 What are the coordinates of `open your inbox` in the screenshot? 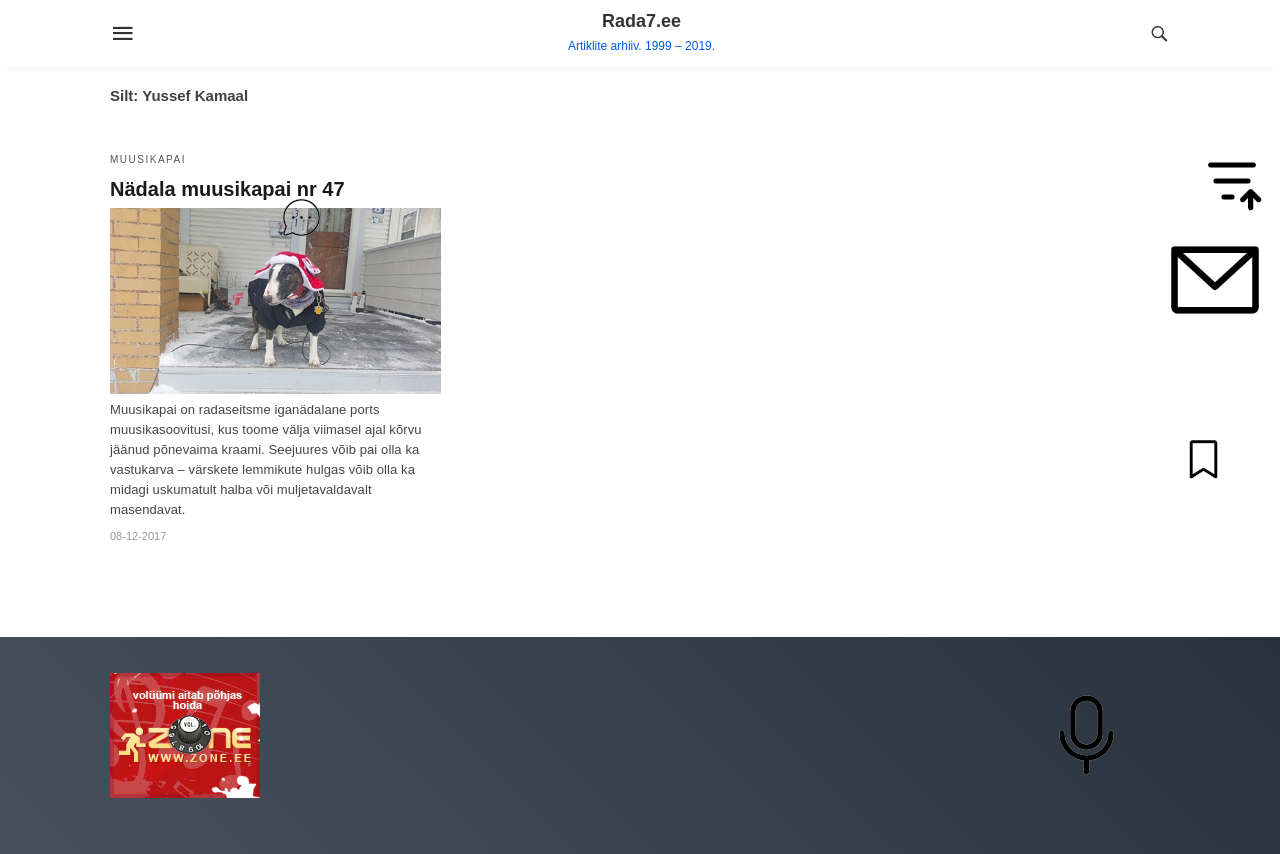 It's located at (1215, 280).